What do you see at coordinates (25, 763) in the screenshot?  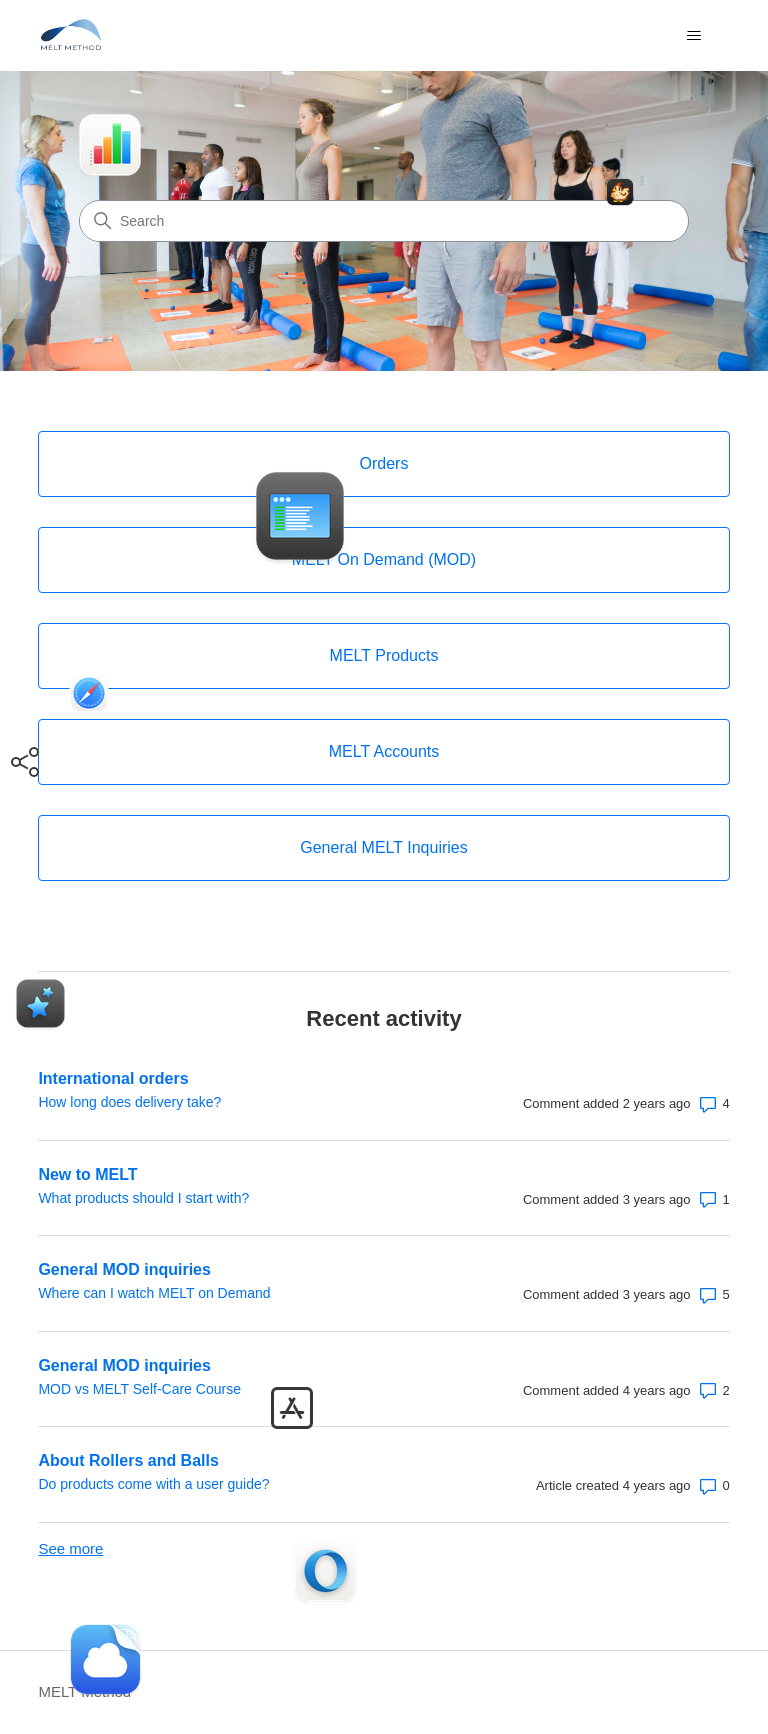 I see `access screen sharing or remote desktop settings` at bounding box center [25, 763].